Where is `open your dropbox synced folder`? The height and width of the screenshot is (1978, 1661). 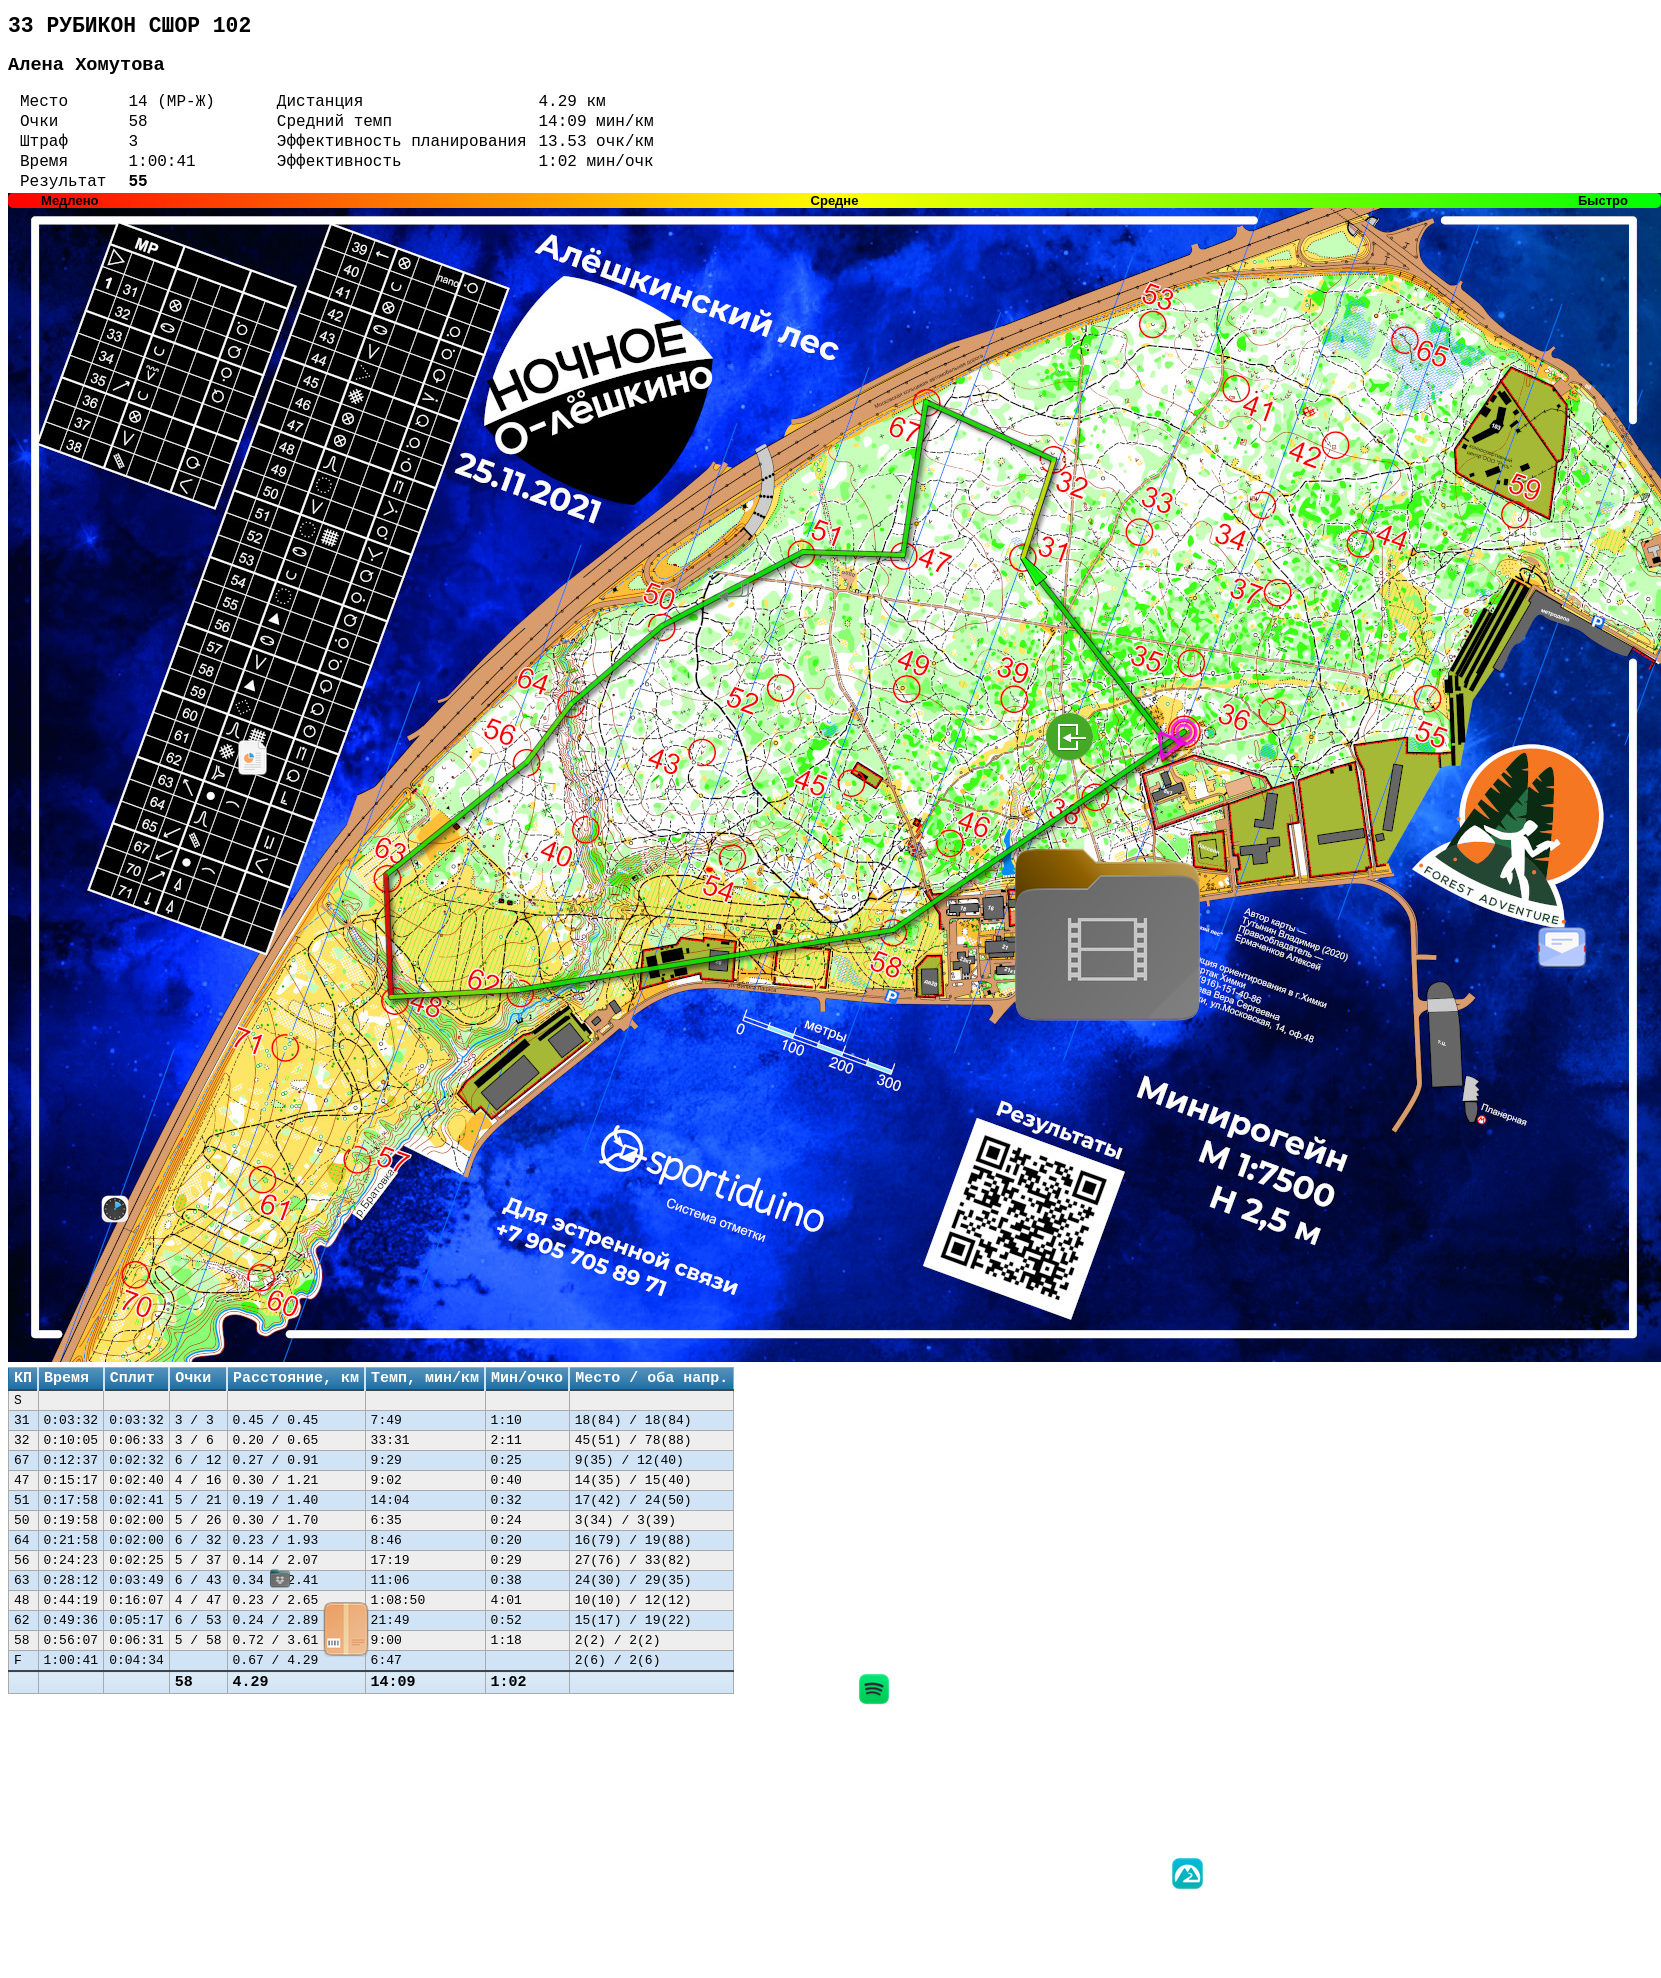 open your dropbox synced folder is located at coordinates (280, 1578).